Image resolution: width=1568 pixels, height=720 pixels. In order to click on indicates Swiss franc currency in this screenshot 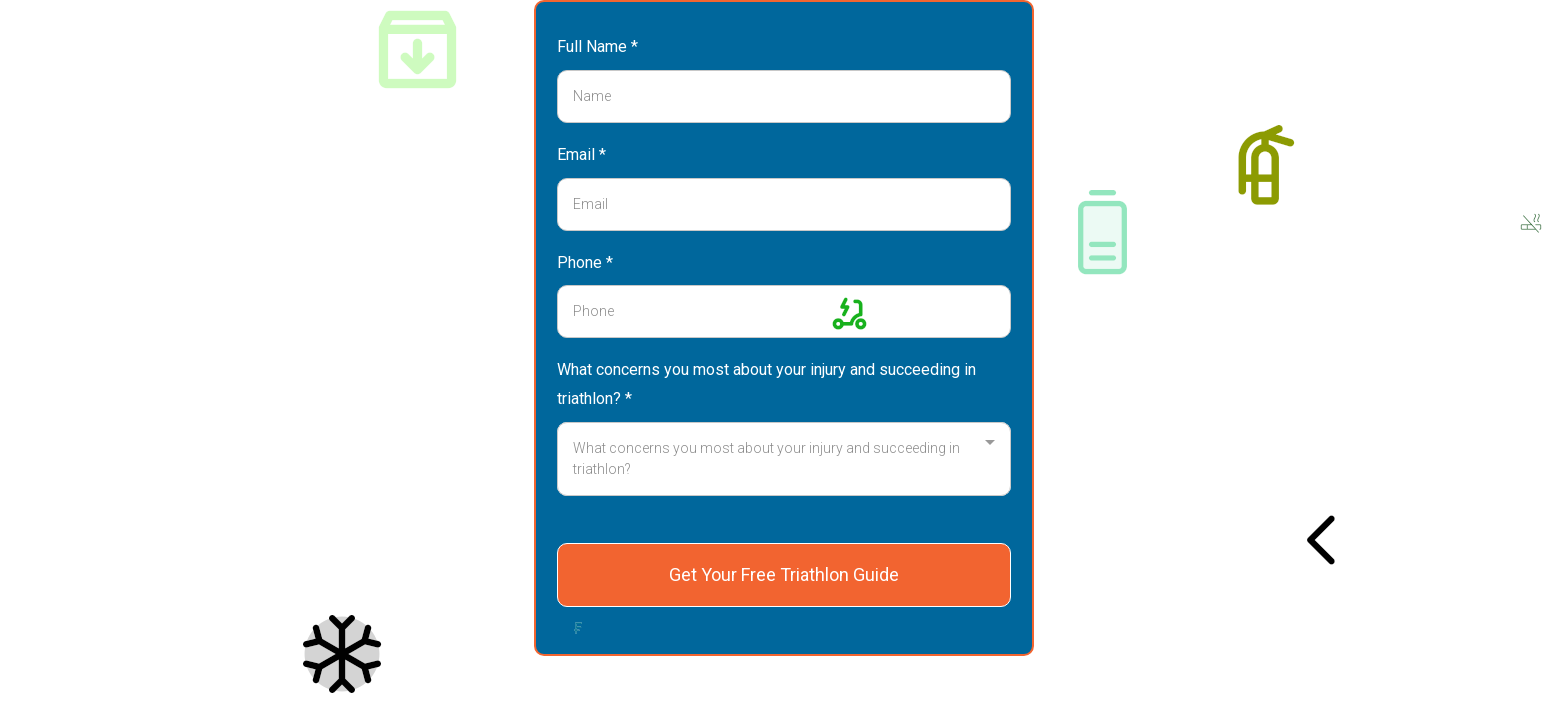, I will do `click(578, 628)`.